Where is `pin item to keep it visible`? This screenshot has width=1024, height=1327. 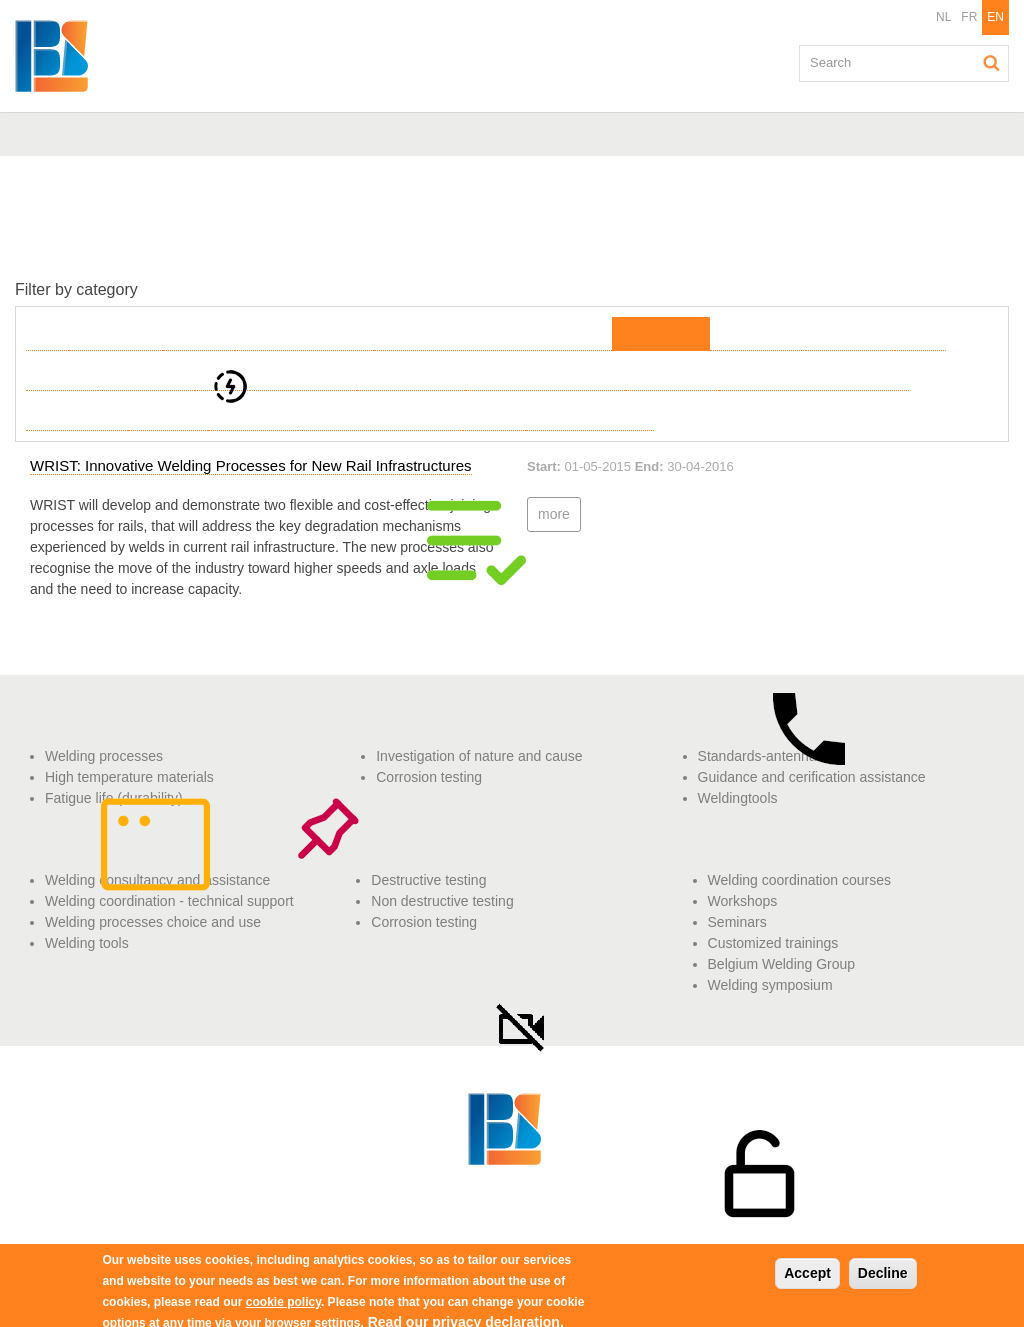
pin item to keep it visible is located at coordinates (327, 829).